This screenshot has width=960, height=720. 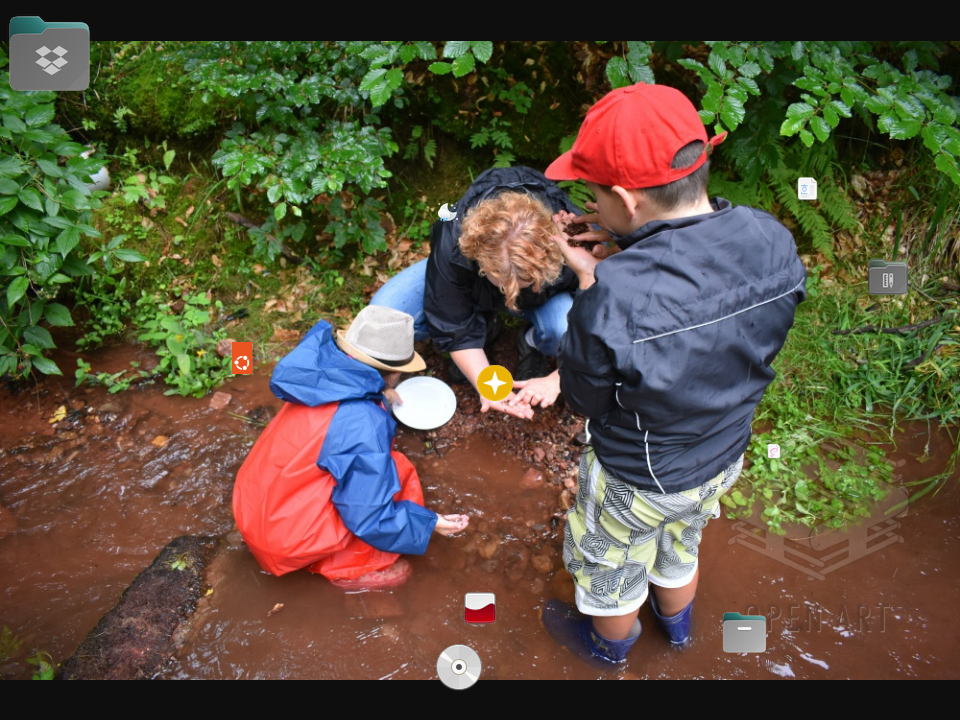 What do you see at coordinates (480, 608) in the screenshot?
I see `open wine application for running windows programs` at bounding box center [480, 608].